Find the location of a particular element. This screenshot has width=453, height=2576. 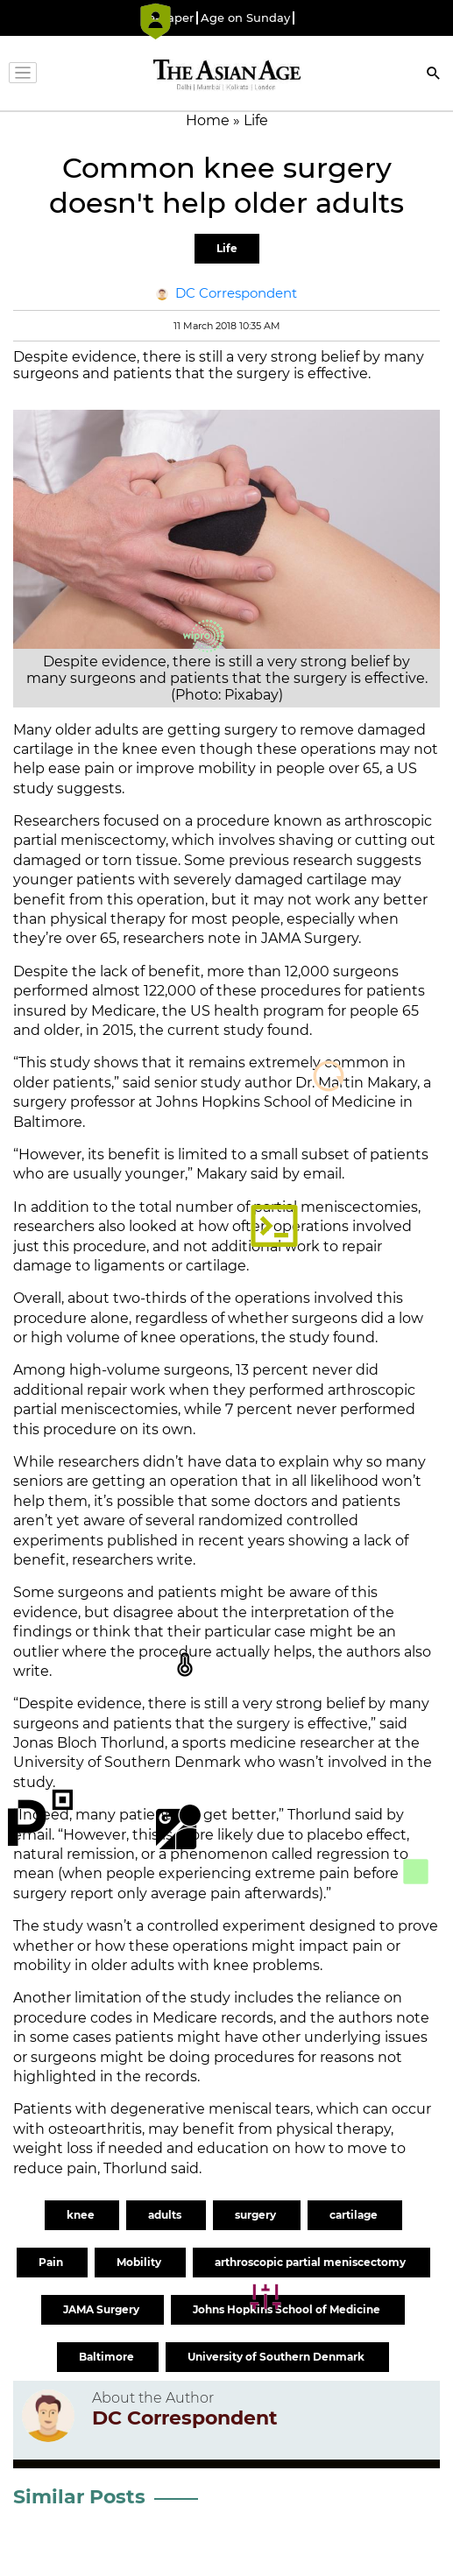

access audio or sound settings is located at coordinates (265, 2297).